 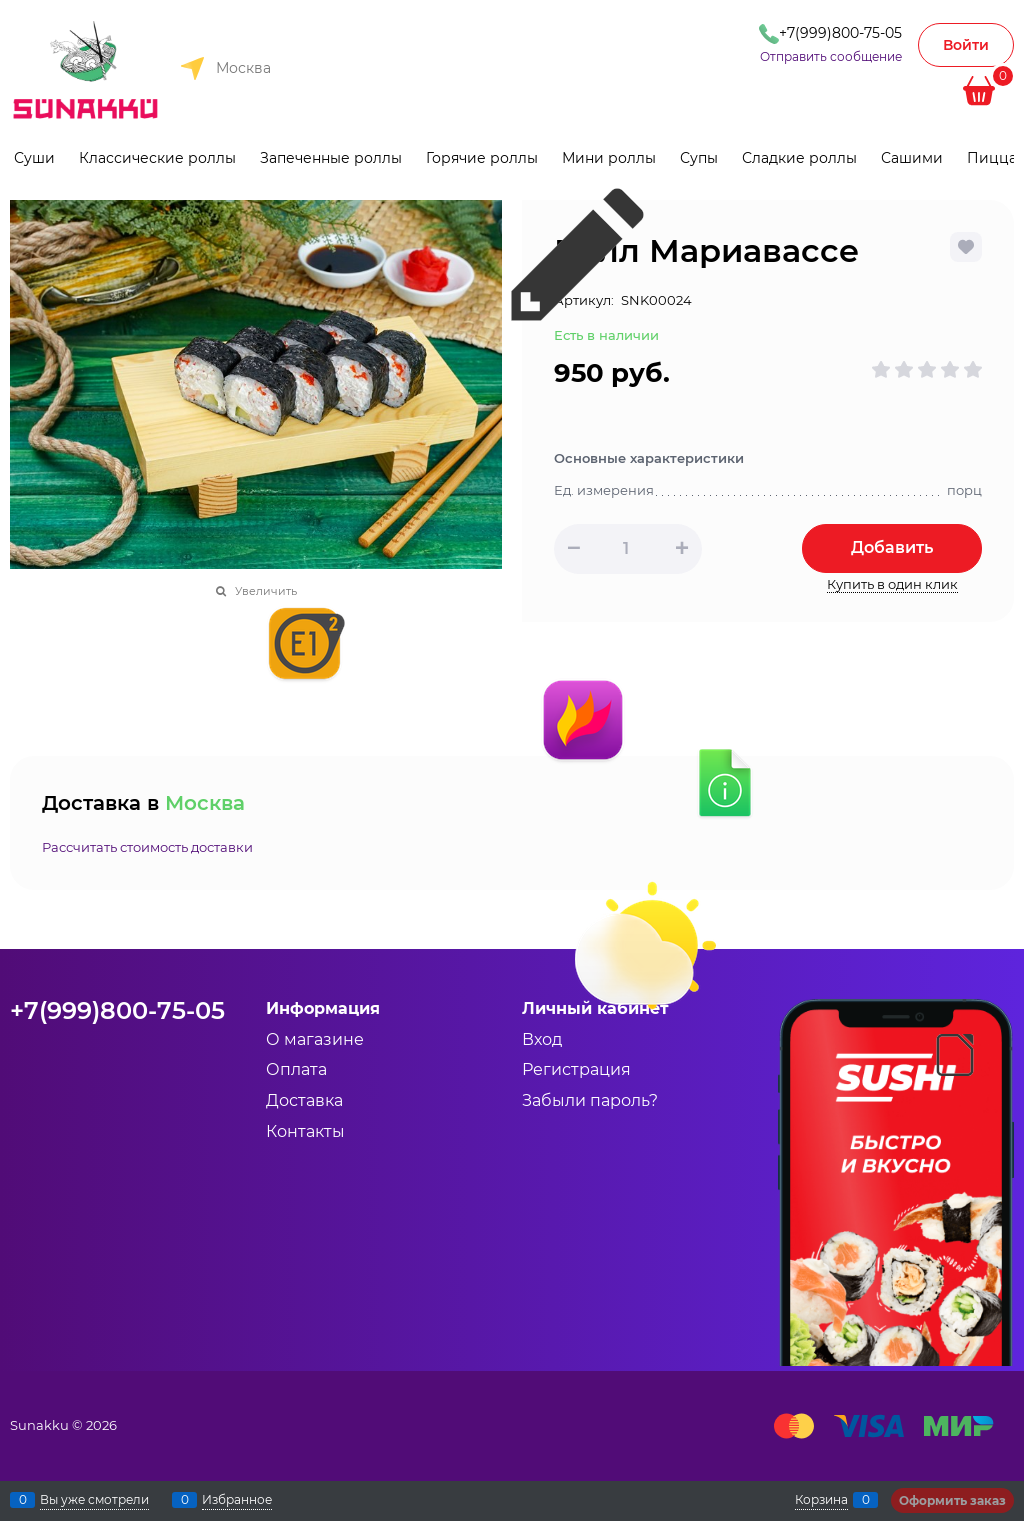 I want to click on open LibreOffice suite, so click(x=955, y=1055).